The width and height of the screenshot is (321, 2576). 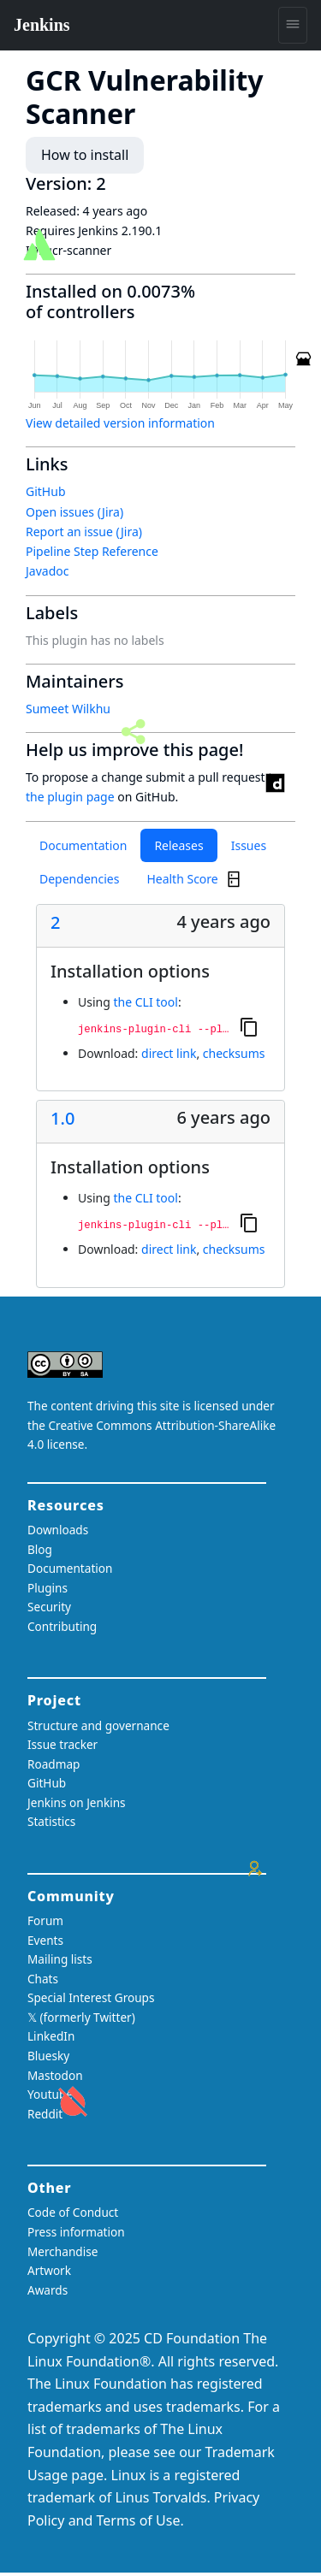 I want to click on open the dailymotion app, so click(x=275, y=783).